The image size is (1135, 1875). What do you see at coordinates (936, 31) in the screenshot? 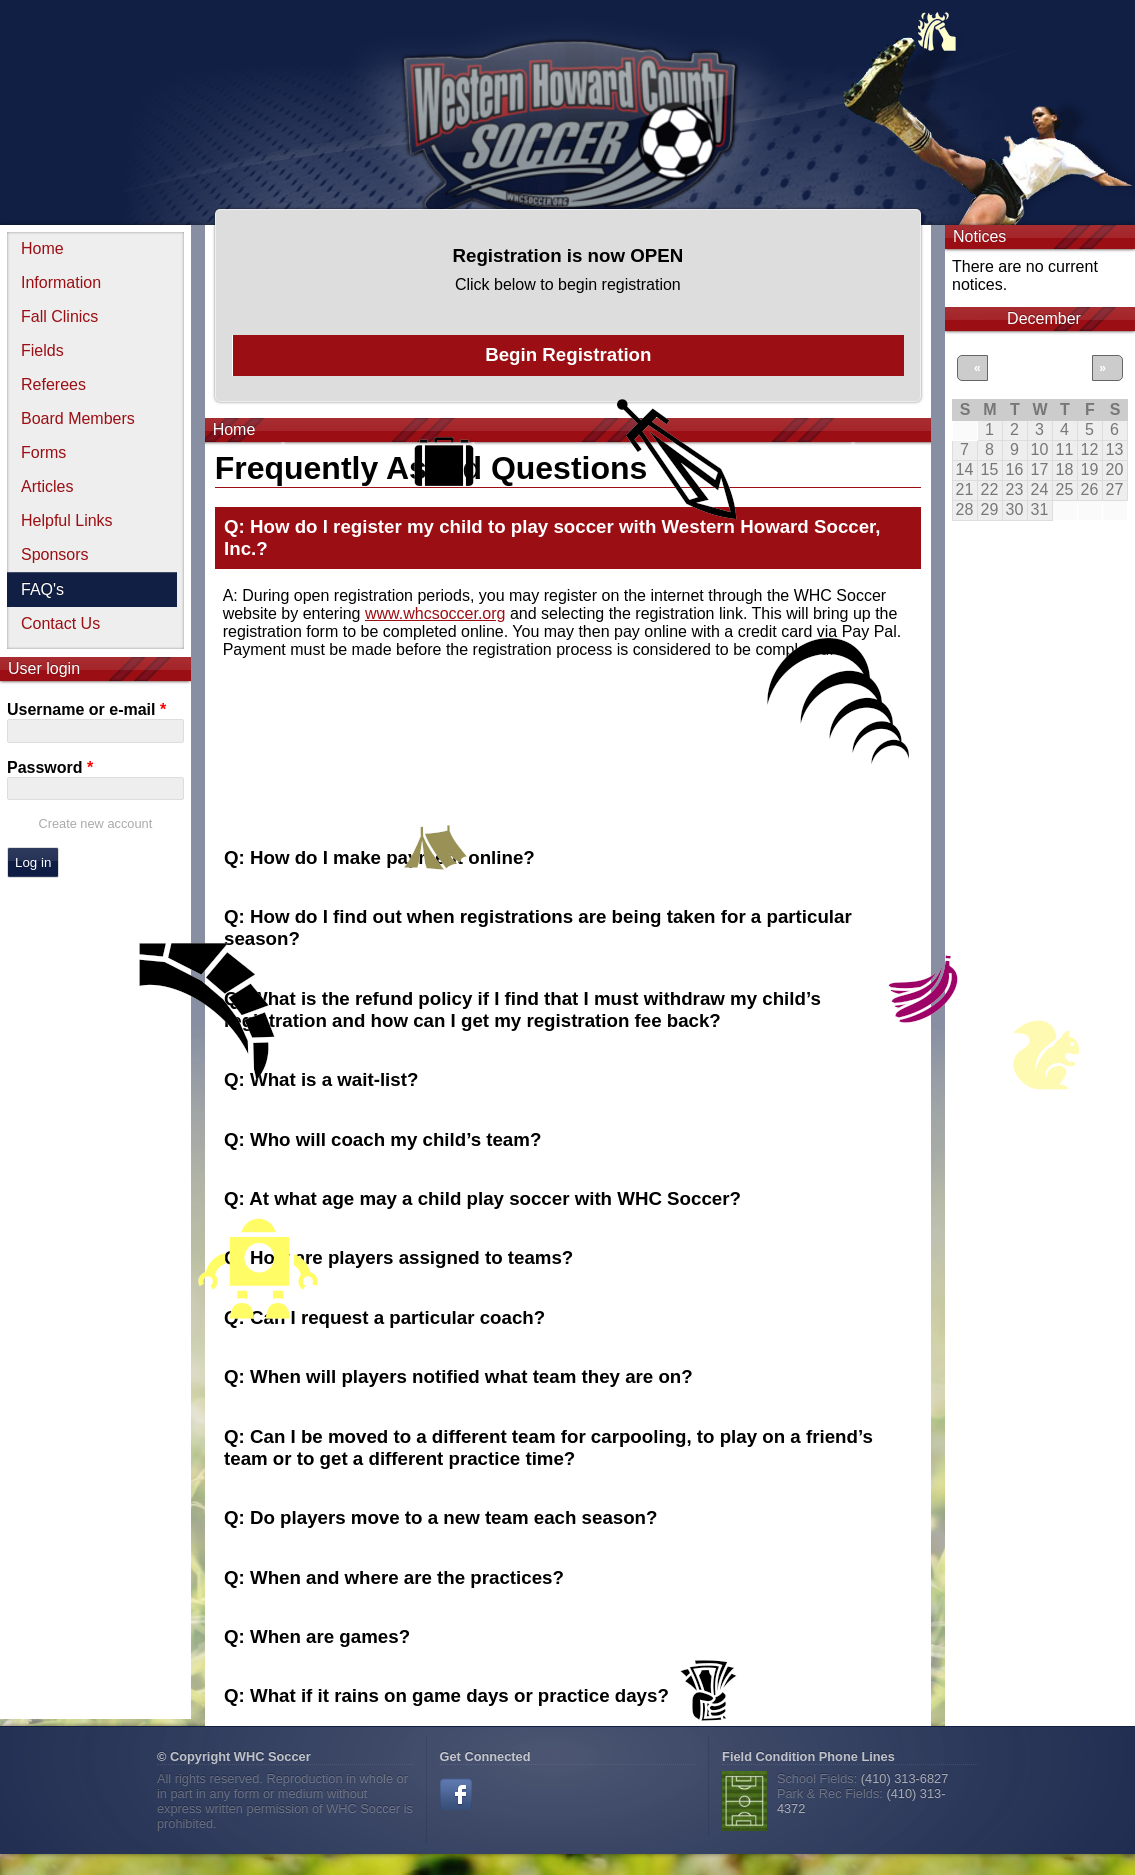
I see `select molotov cocktail weapon or item` at bounding box center [936, 31].